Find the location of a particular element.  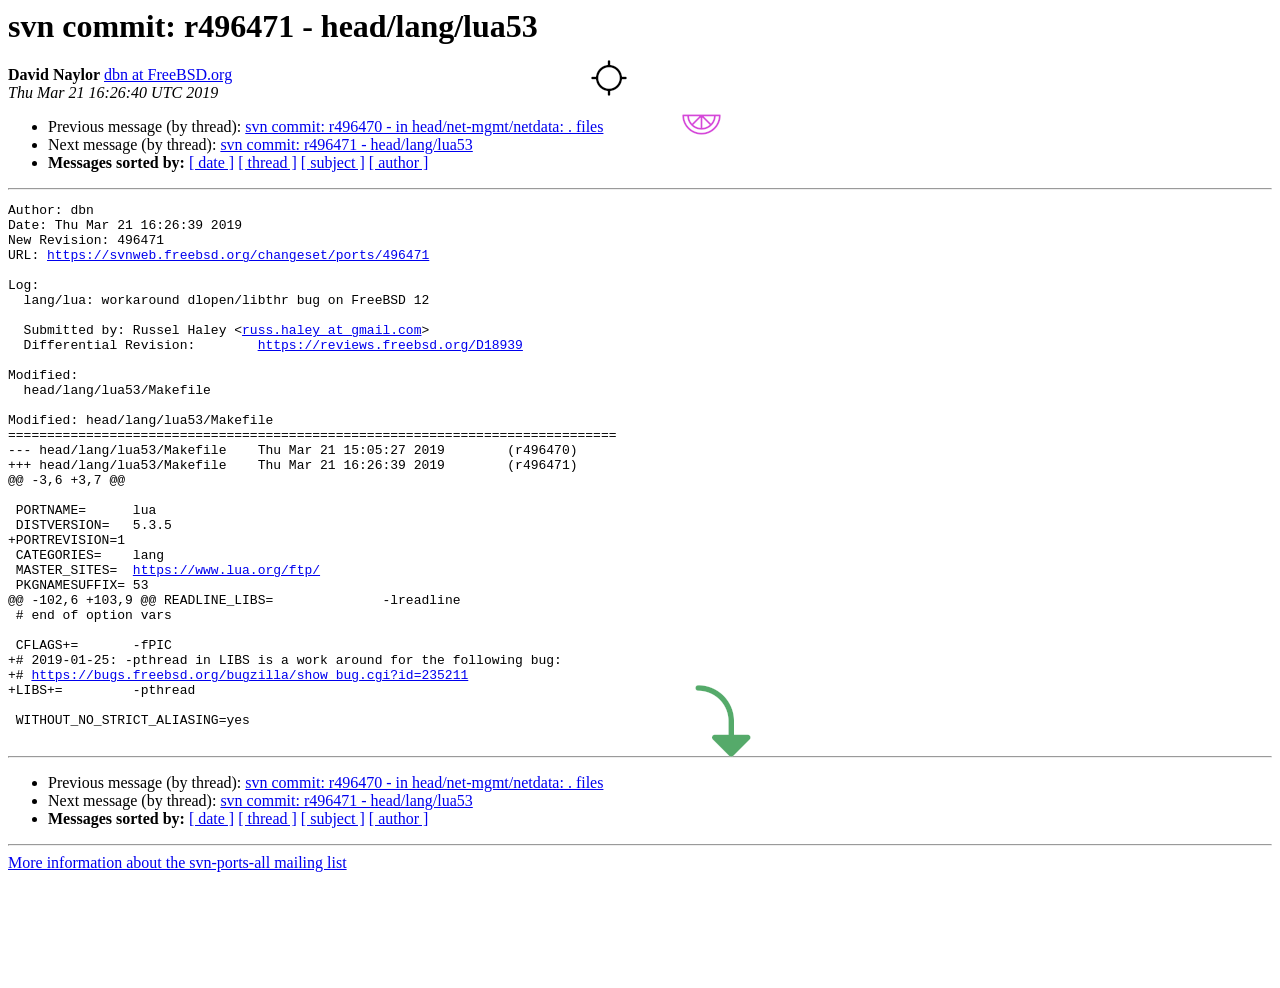

center map on current location is located at coordinates (609, 78).